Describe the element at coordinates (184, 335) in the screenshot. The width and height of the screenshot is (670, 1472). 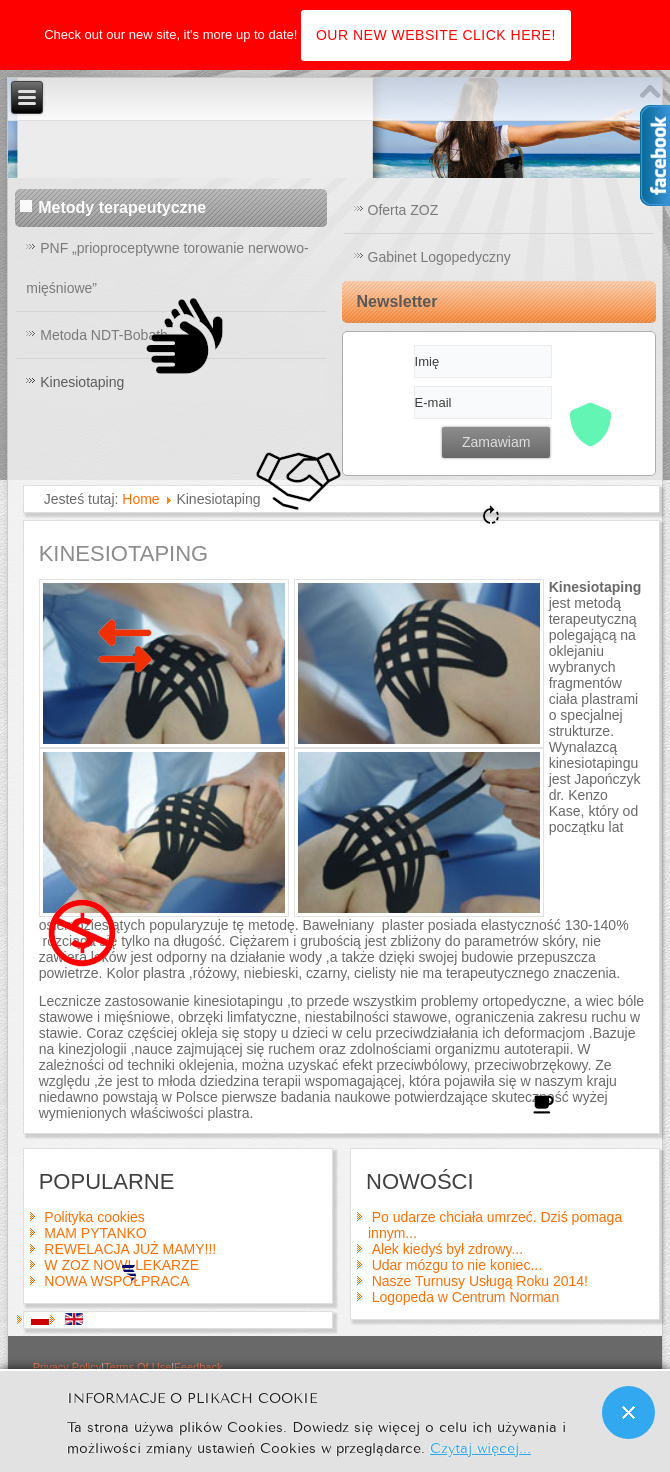
I see `enable sign language interpretation` at that location.